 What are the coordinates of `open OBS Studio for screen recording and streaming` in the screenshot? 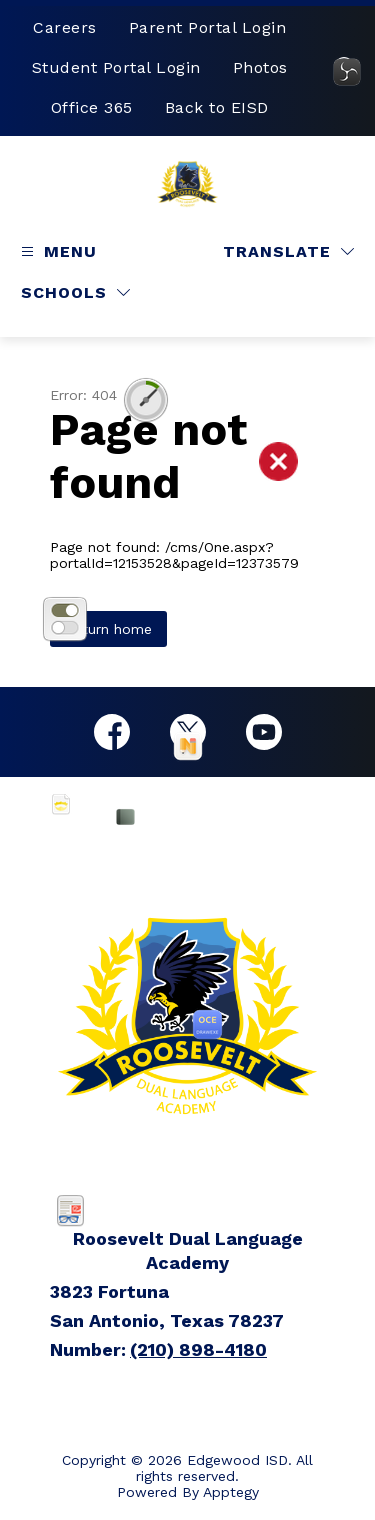 It's located at (347, 72).